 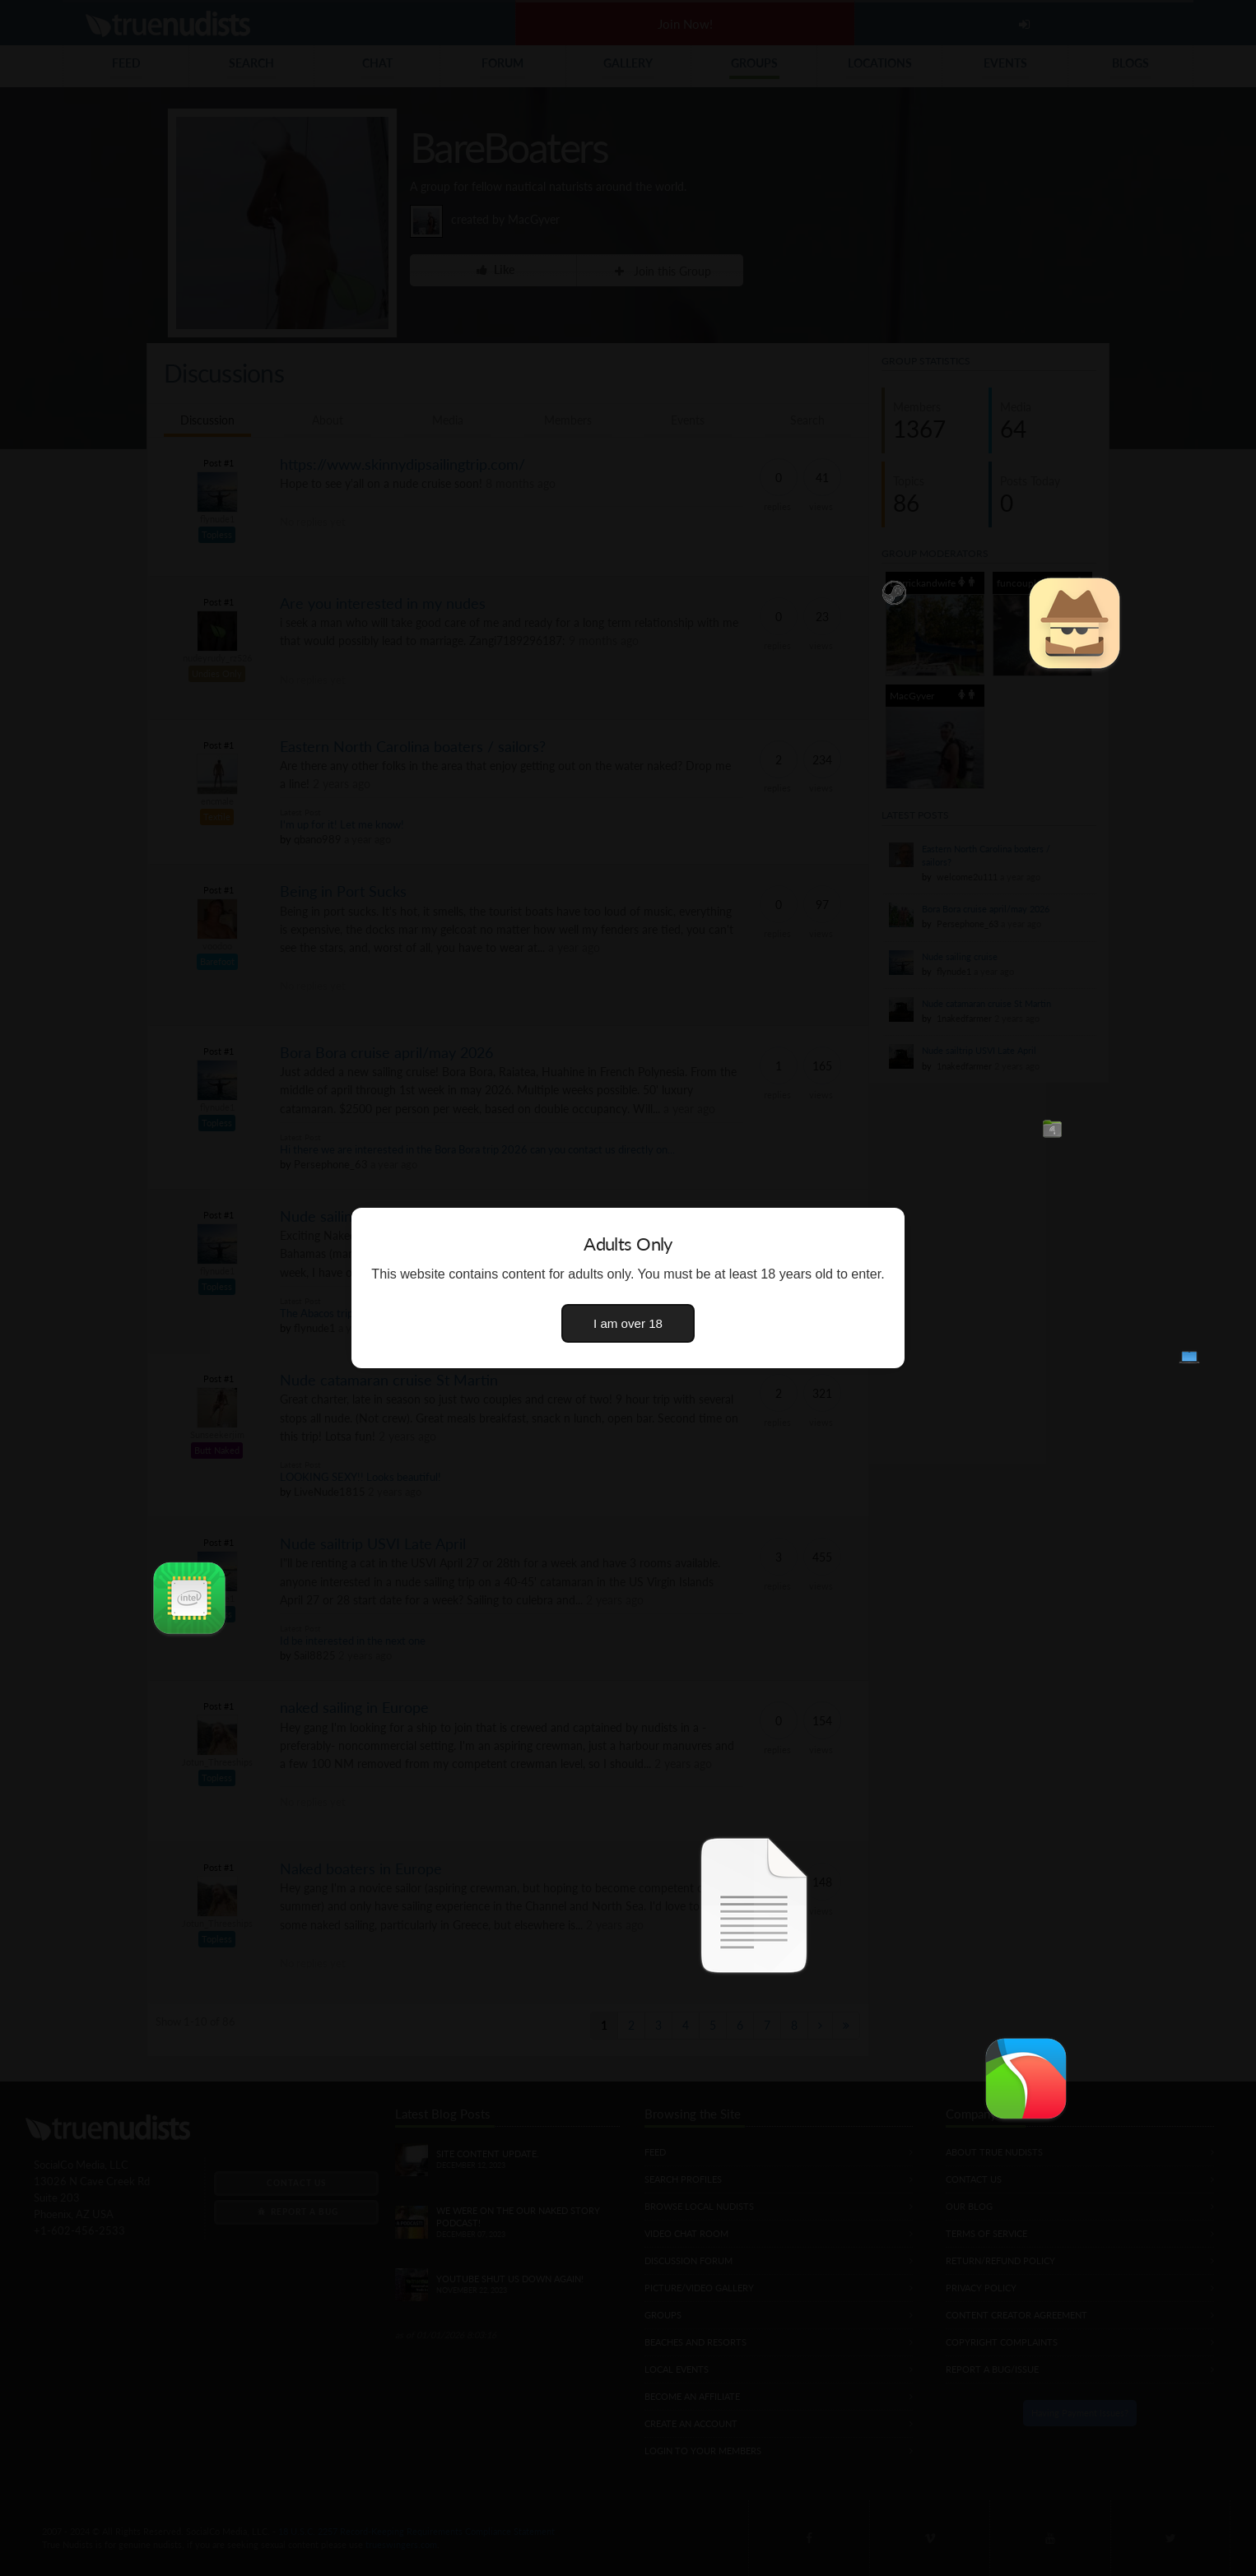 What do you see at coordinates (894, 592) in the screenshot?
I see `open steam gaming platform` at bounding box center [894, 592].